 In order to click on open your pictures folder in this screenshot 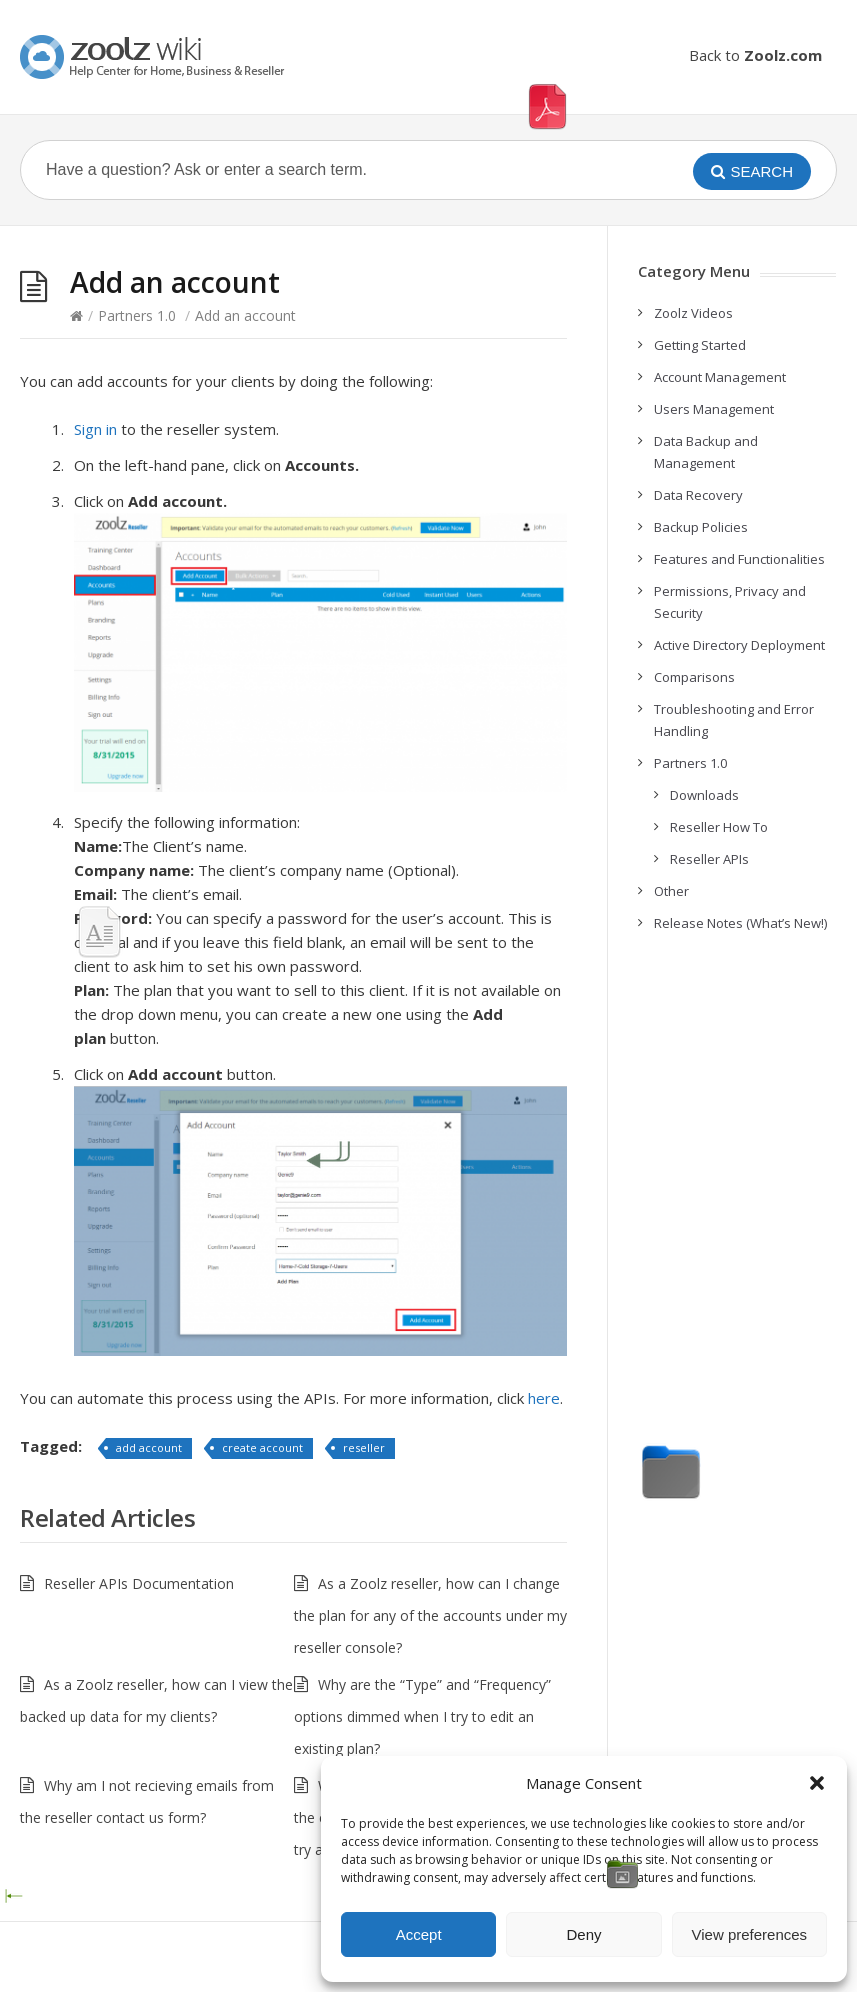, I will do `click(622, 1873)`.